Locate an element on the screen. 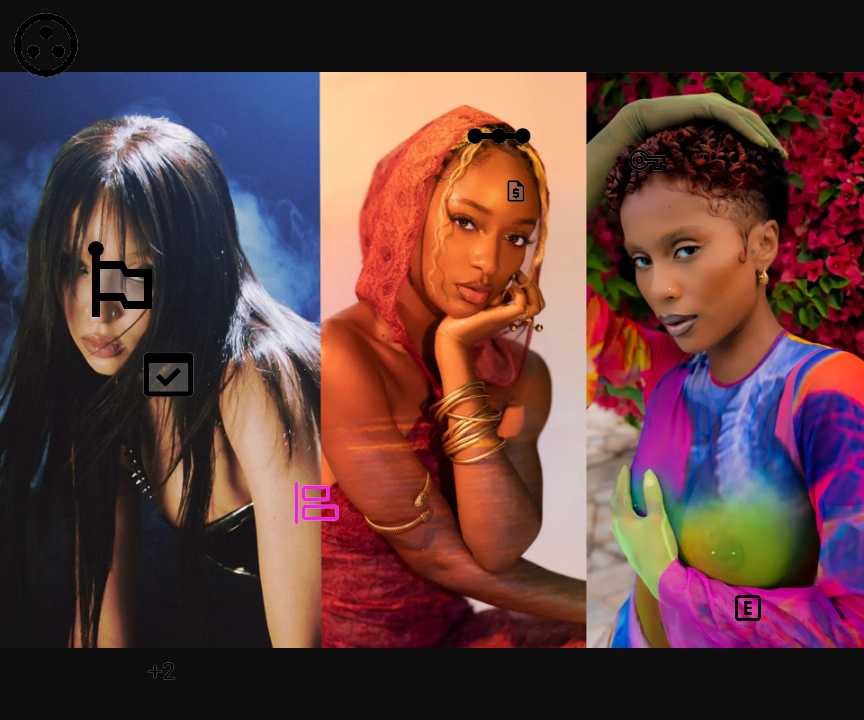  request a price quote or estimate is located at coordinates (516, 191).